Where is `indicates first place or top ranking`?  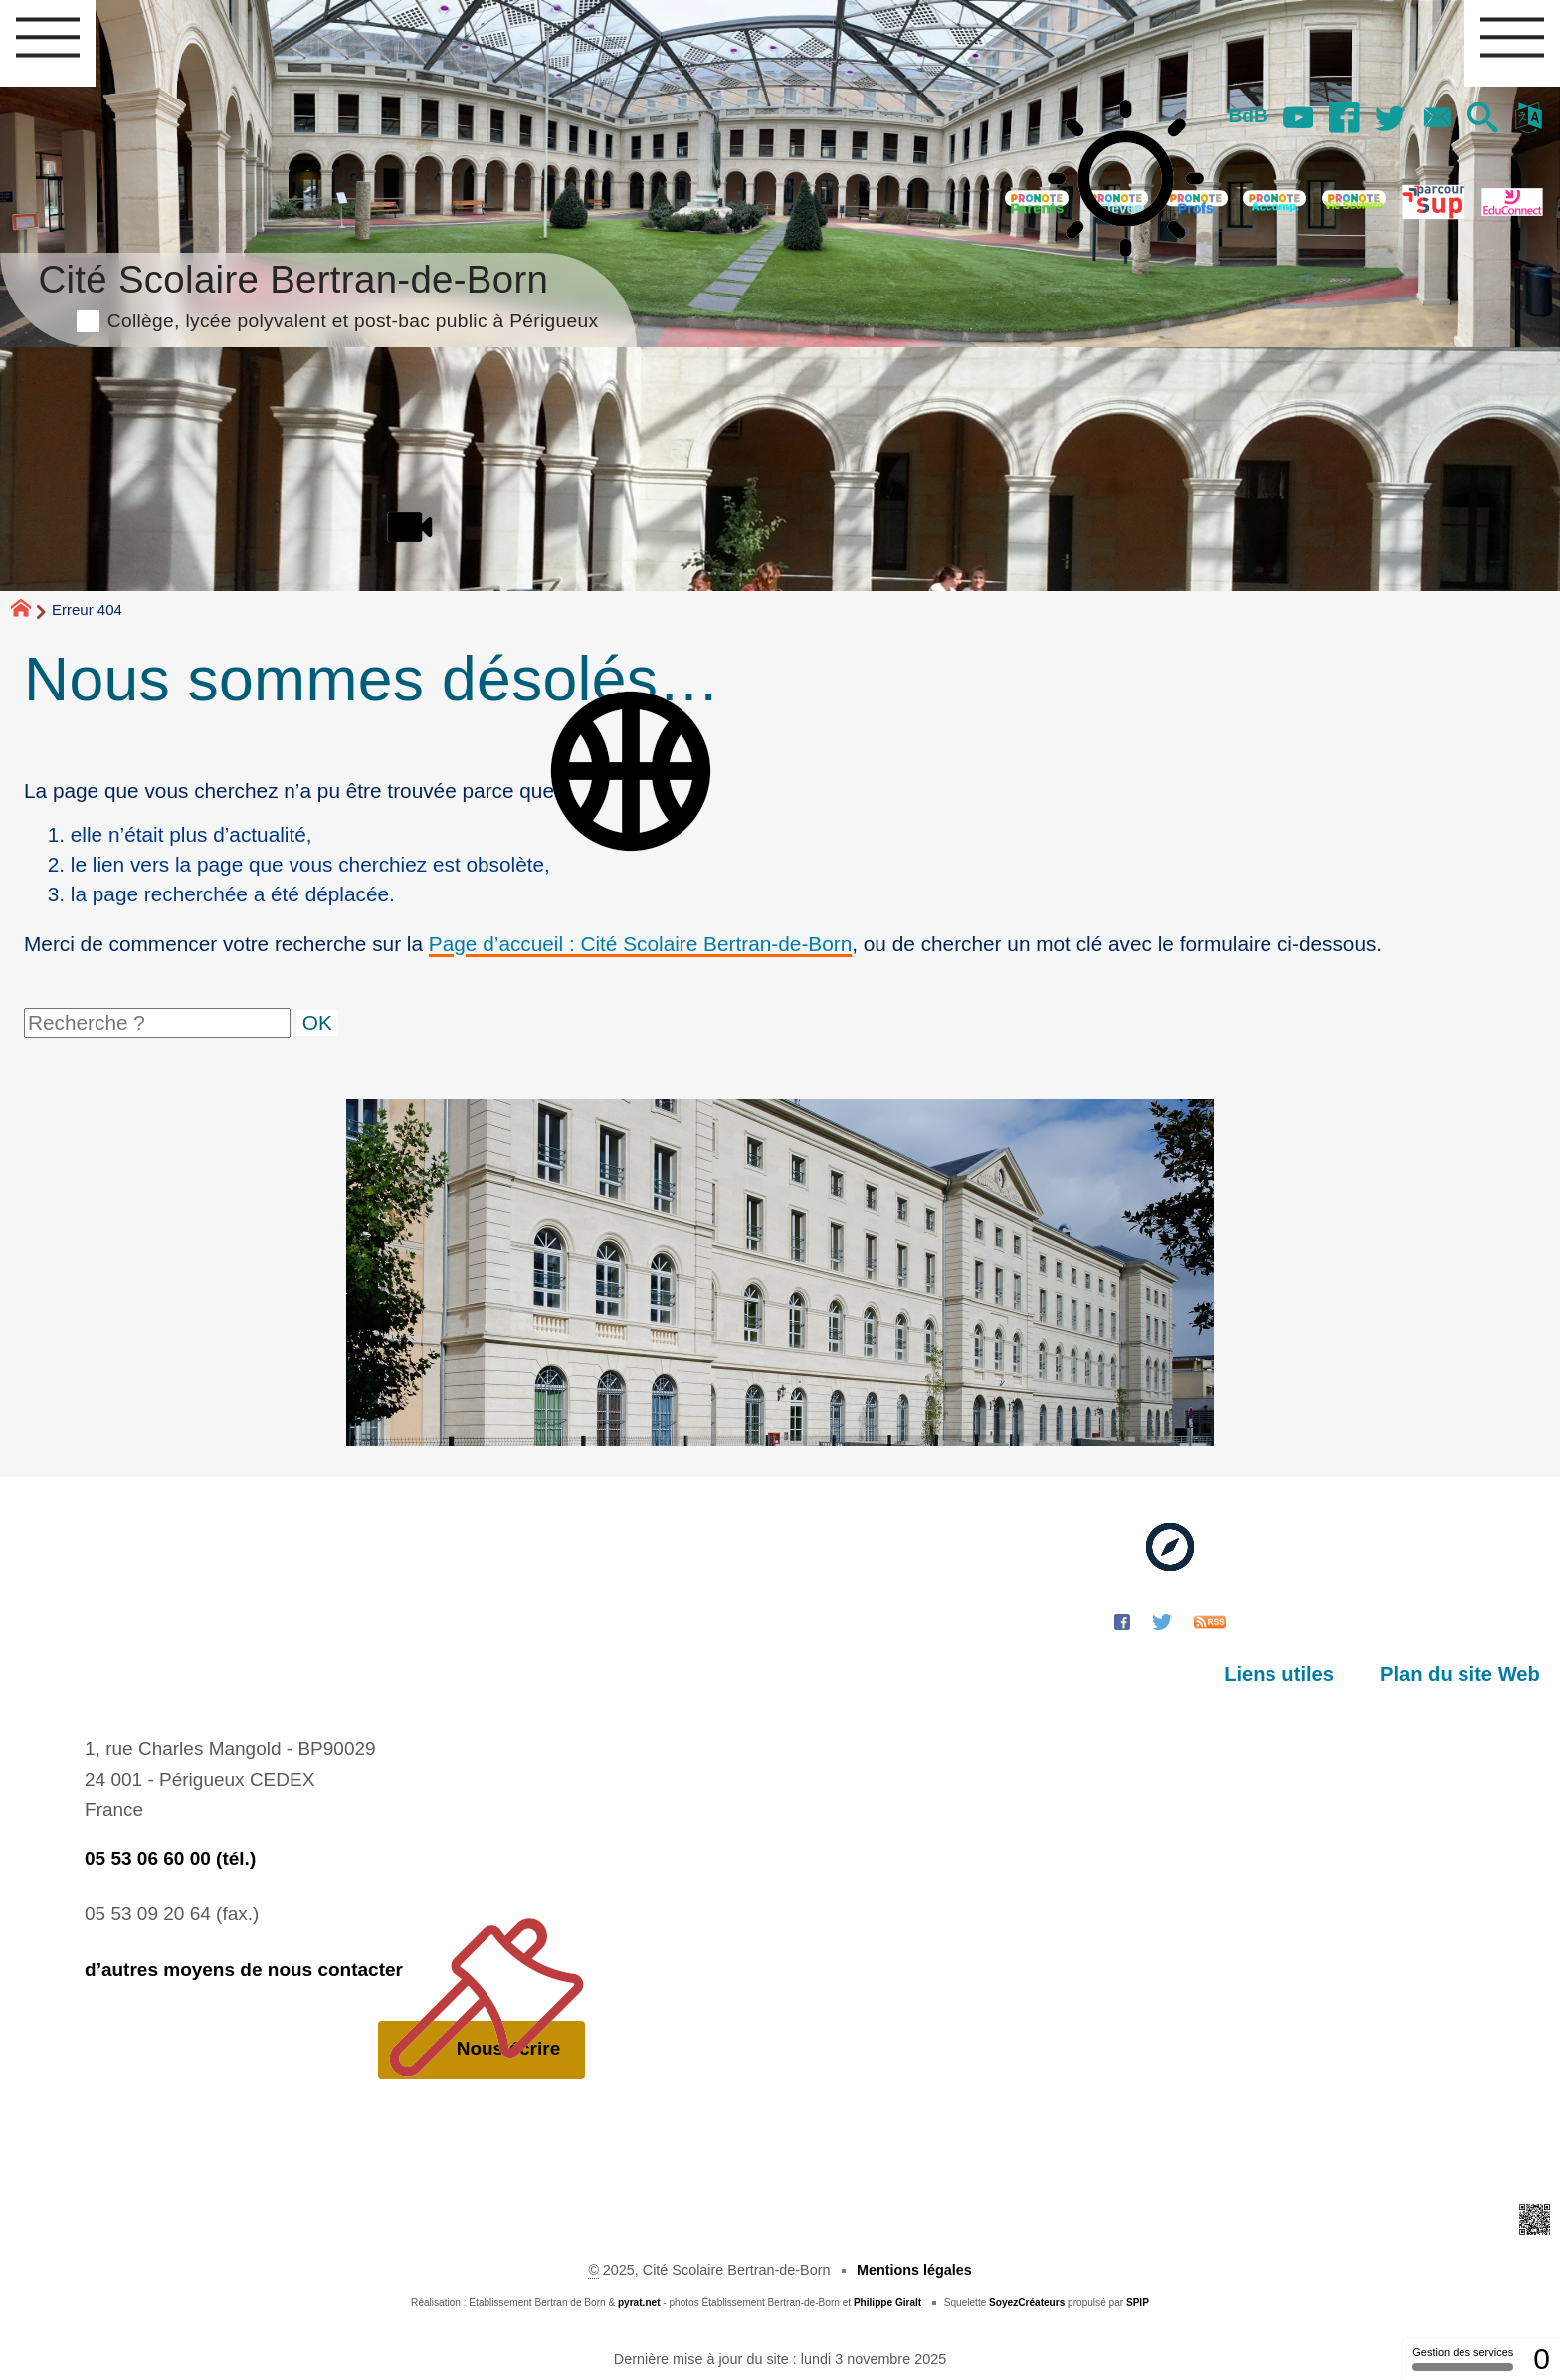
indicates first place or top ranking is located at coordinates (392, 1217).